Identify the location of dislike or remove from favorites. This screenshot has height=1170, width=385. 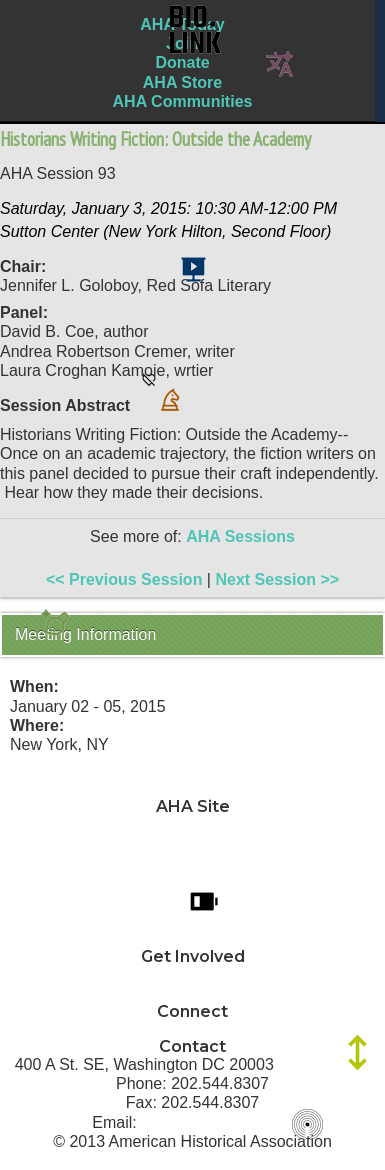
(149, 380).